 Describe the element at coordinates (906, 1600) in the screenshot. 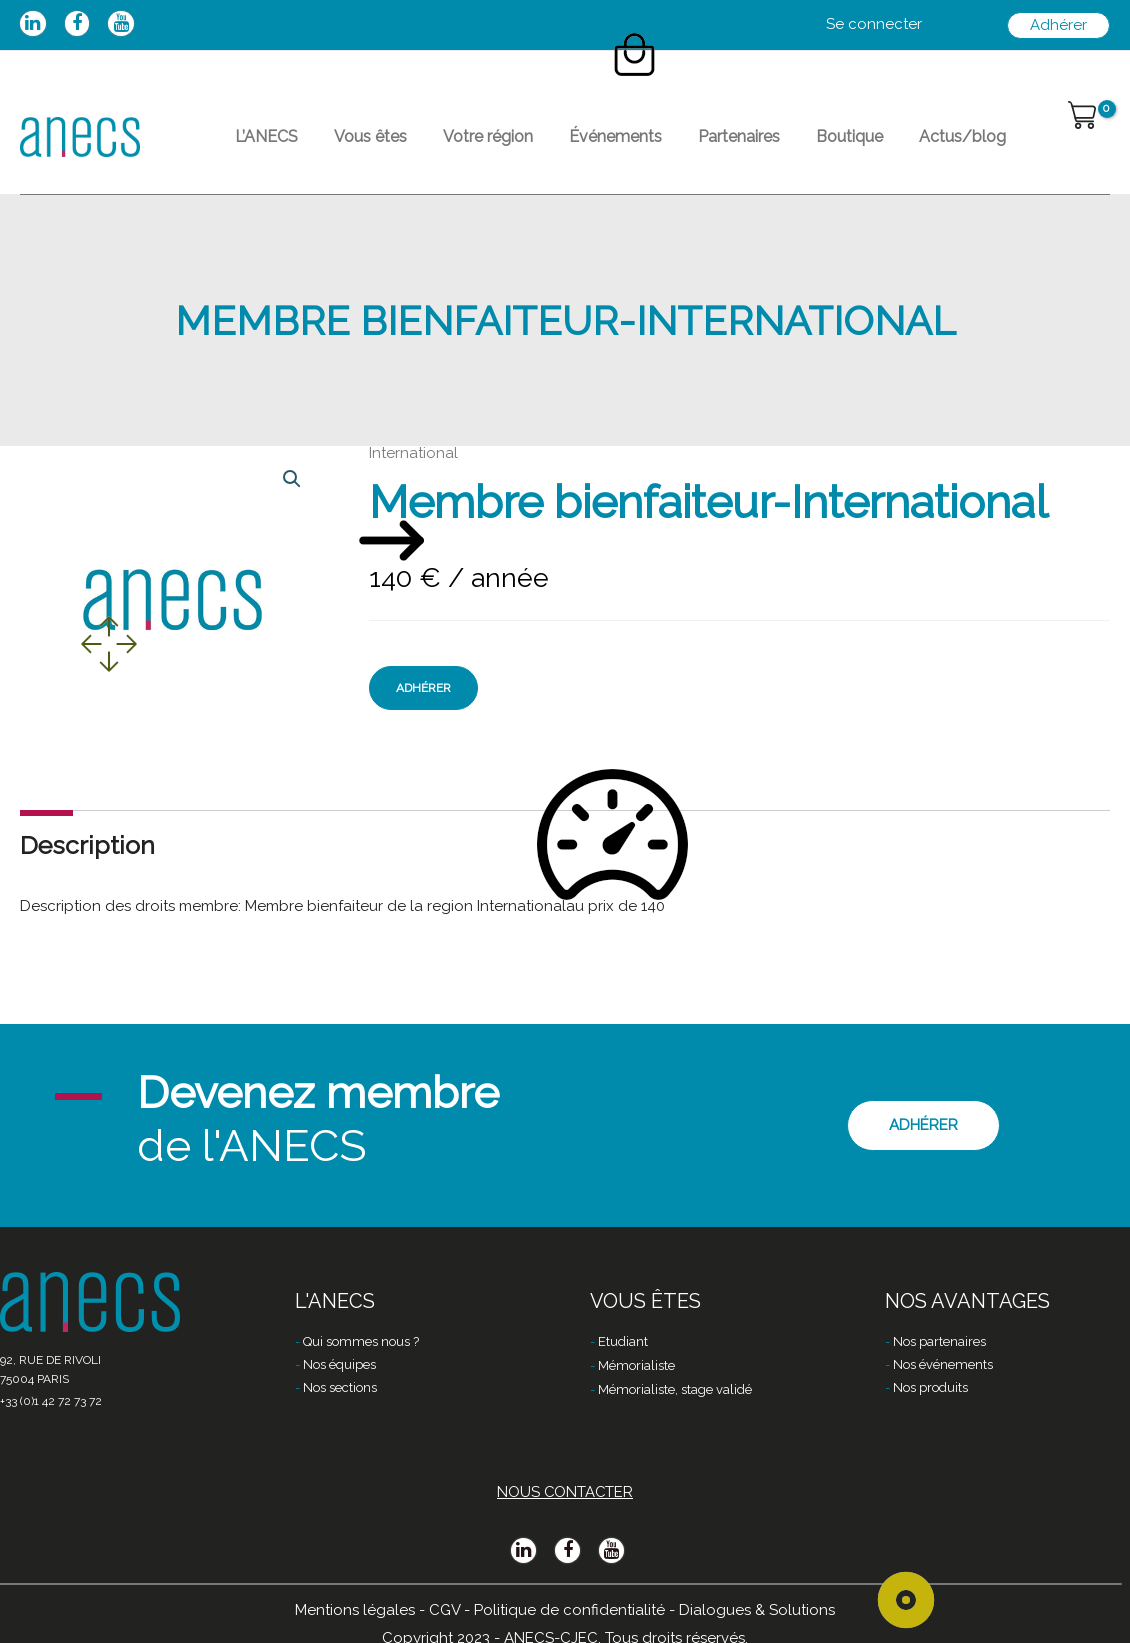

I see `play or access music library` at that location.